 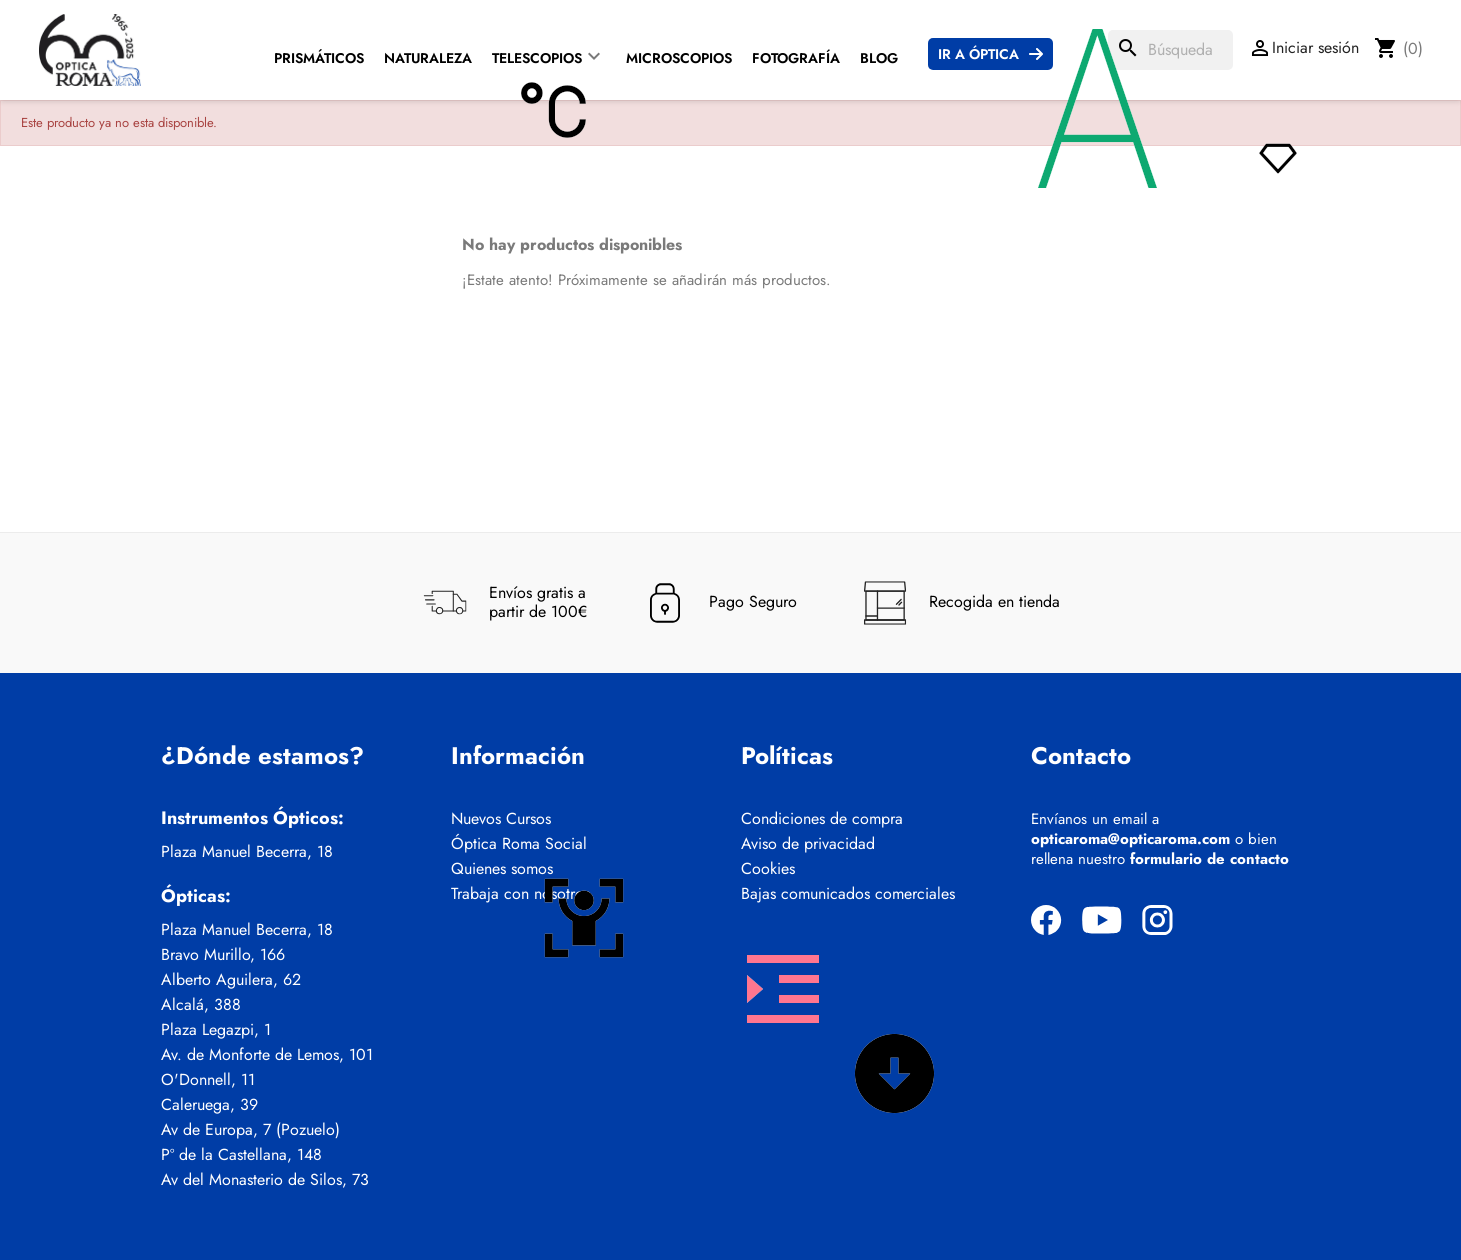 I want to click on increase text indentation, so click(x=783, y=987).